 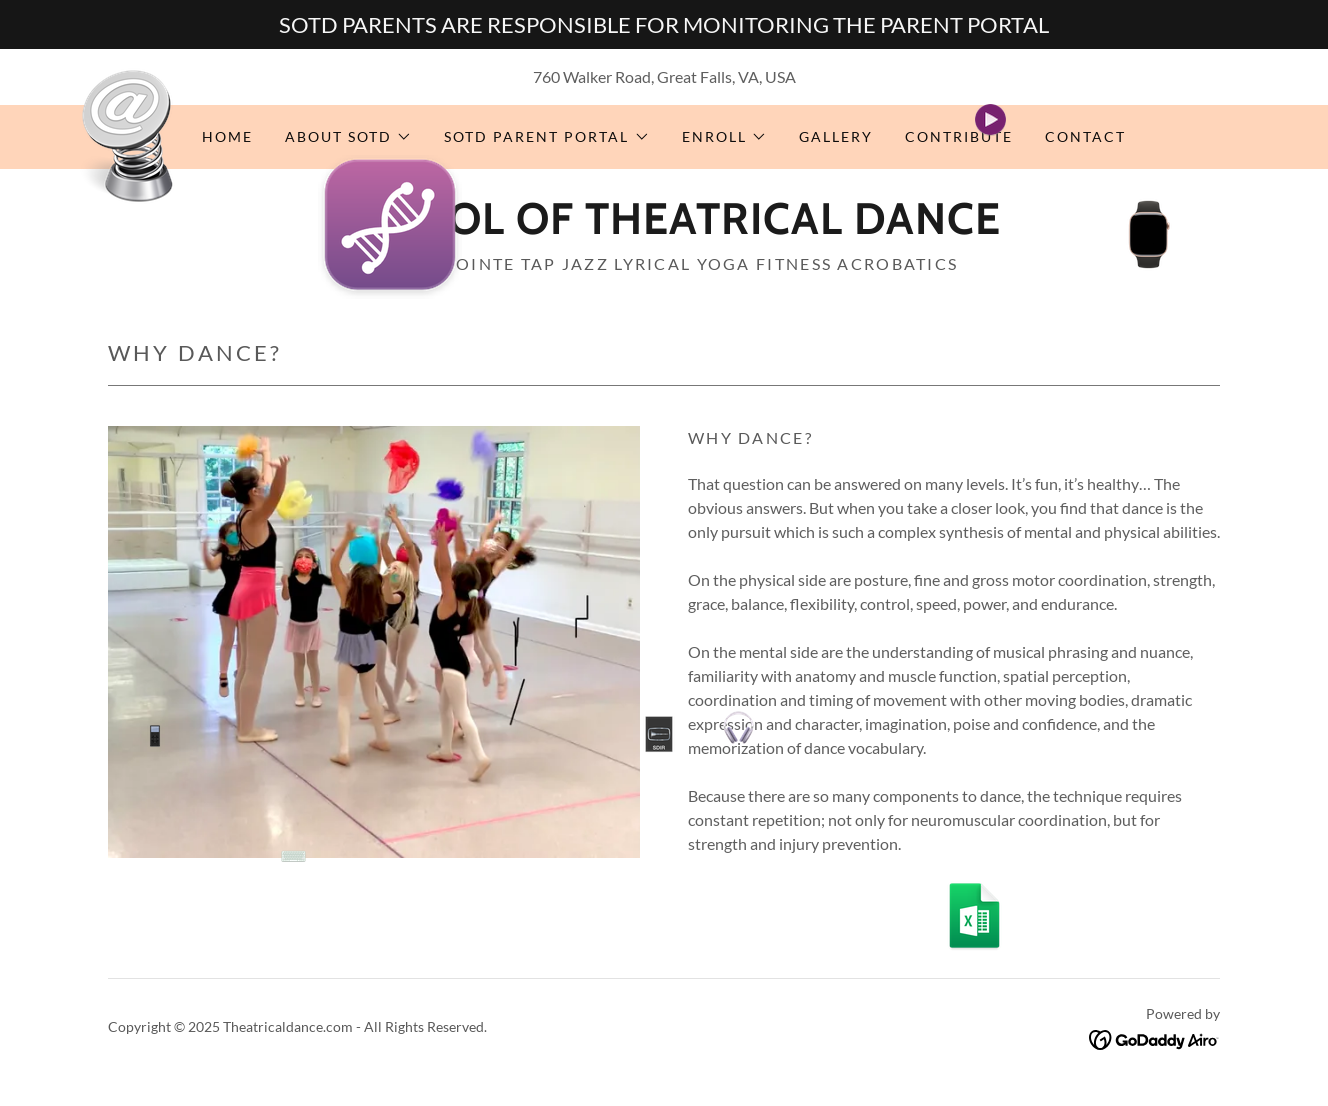 I want to click on keyboard connected and ready, so click(x=293, y=856).